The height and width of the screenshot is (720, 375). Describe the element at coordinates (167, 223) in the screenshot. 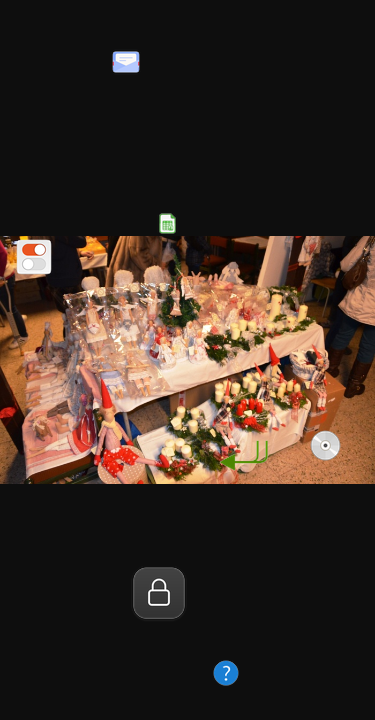

I see `open a spreadsheet file` at that location.